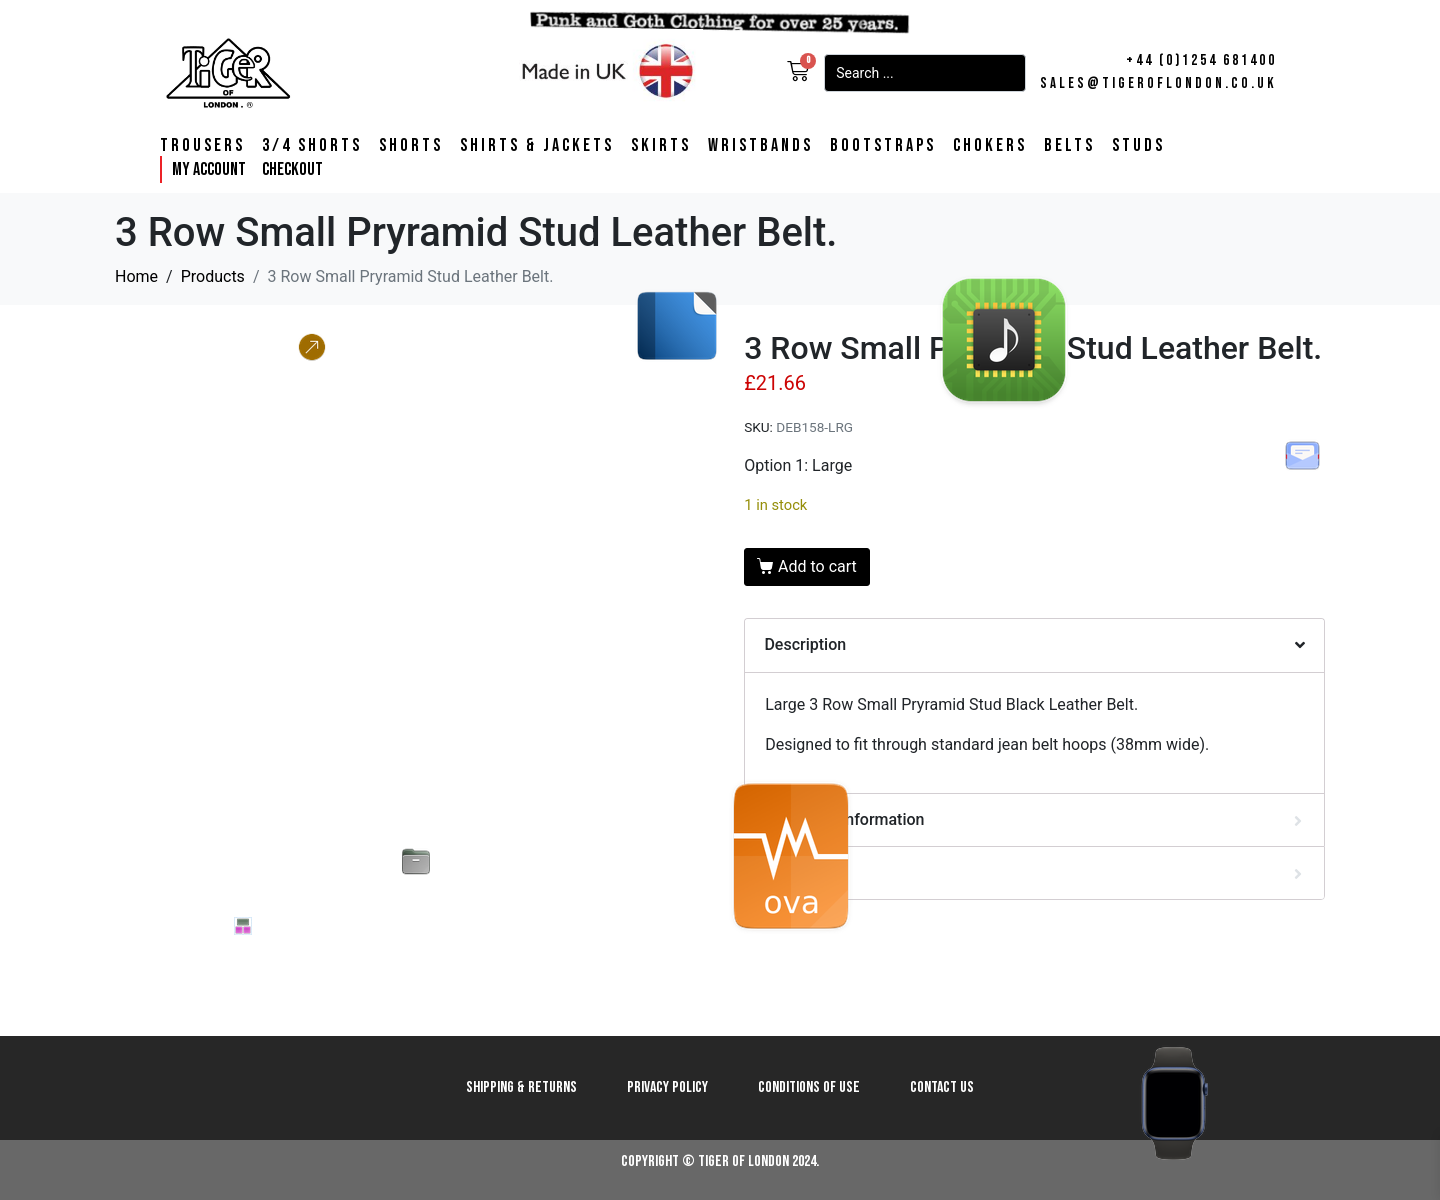 This screenshot has height=1200, width=1440. What do you see at coordinates (416, 861) in the screenshot?
I see `open the file manager` at bounding box center [416, 861].